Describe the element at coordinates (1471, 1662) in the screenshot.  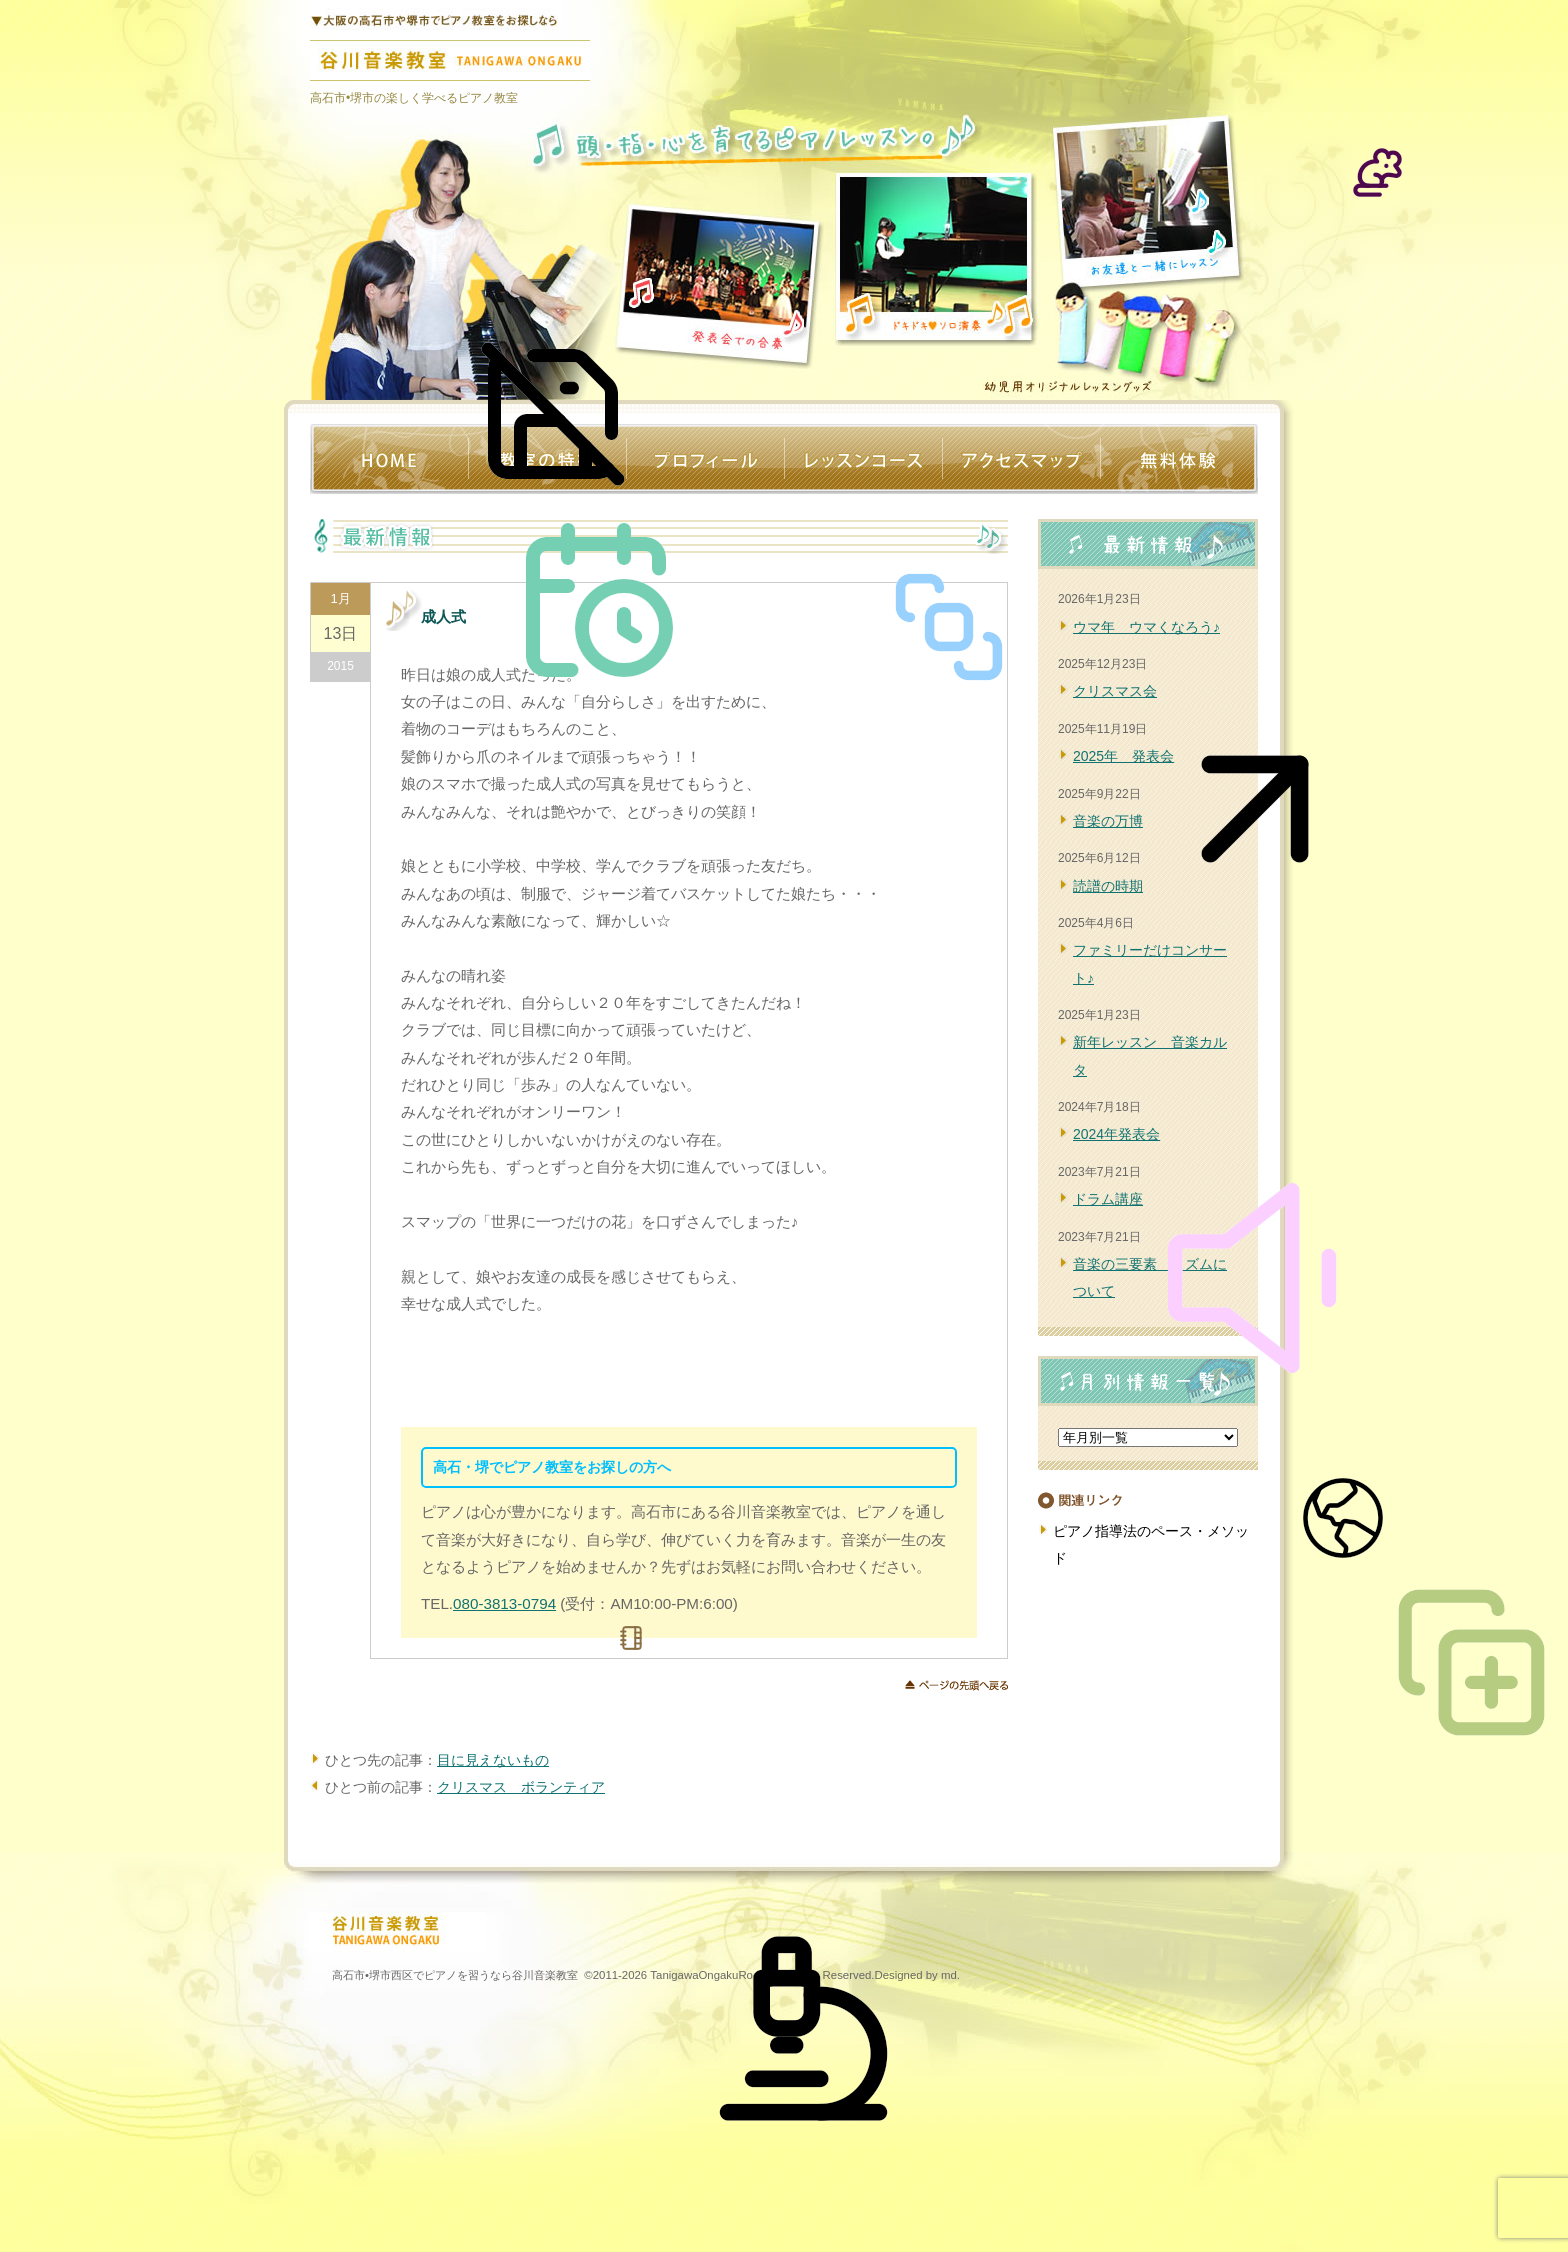
I see `duplicate and add a new item` at that location.